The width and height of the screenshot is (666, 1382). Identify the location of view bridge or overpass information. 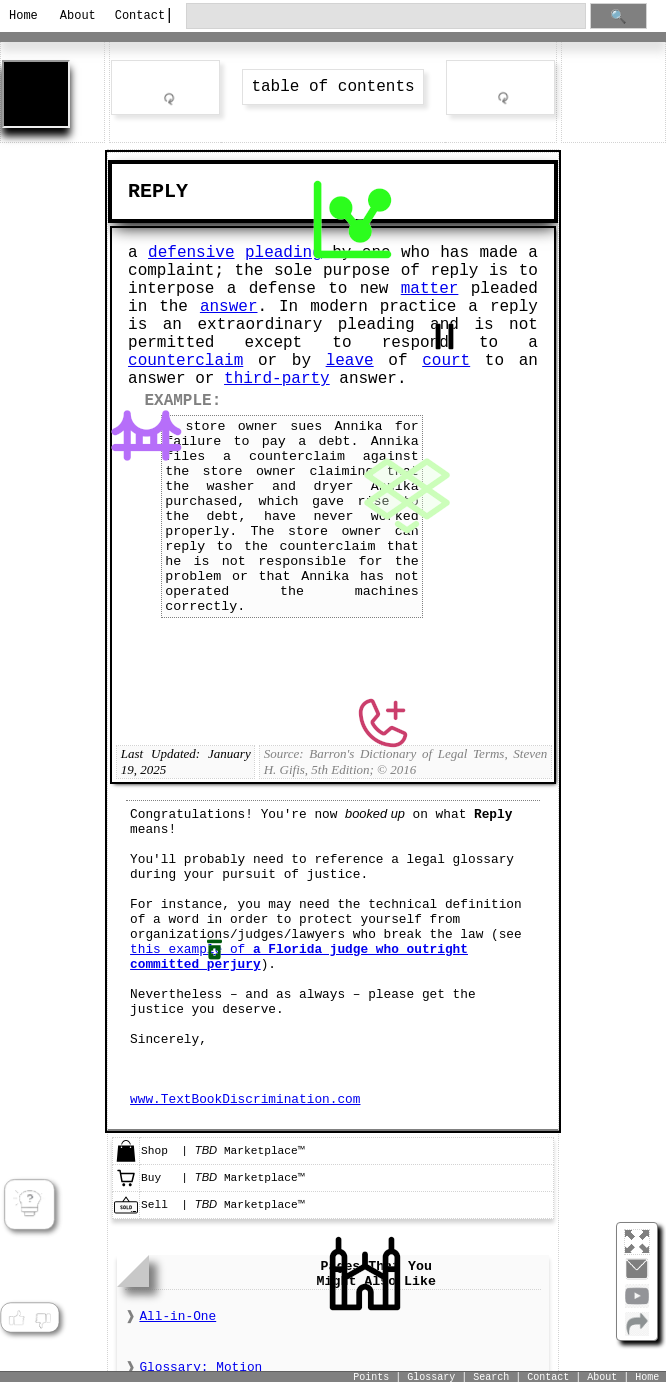
(146, 435).